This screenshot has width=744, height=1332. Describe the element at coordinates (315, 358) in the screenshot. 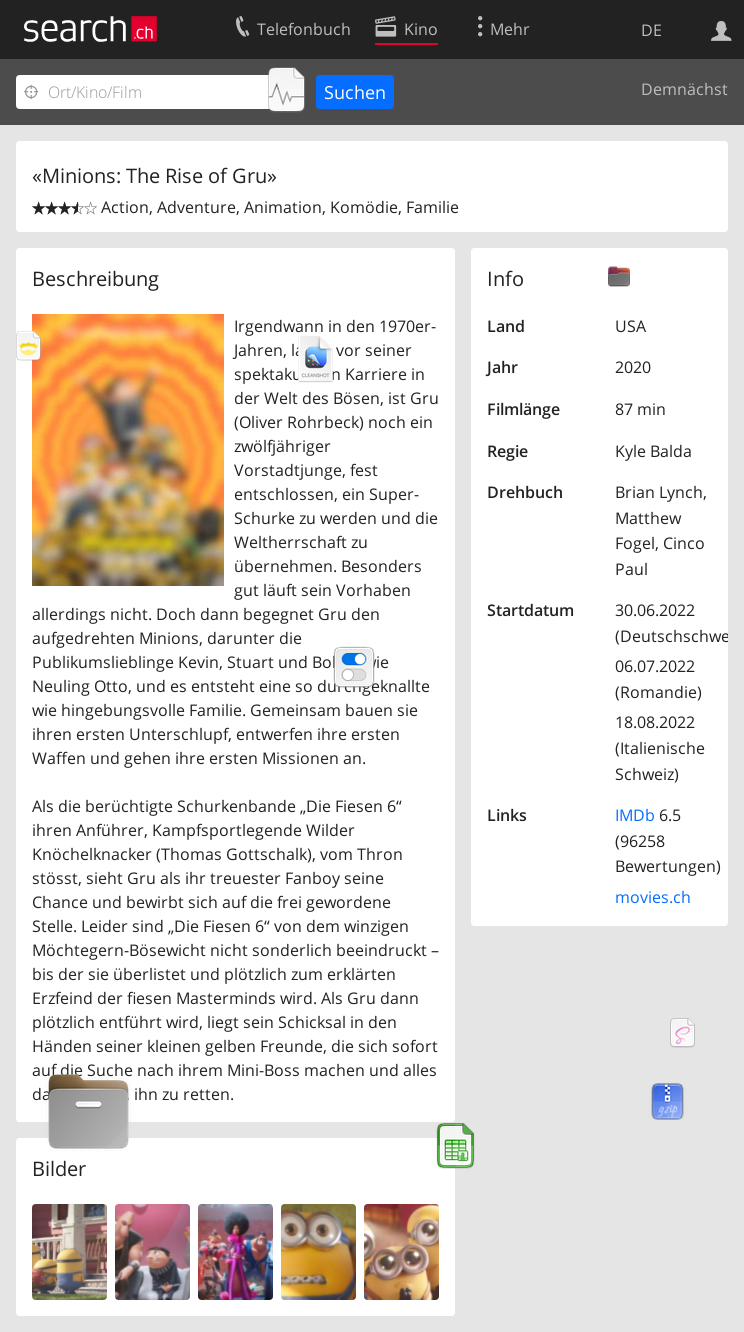

I see `open a screenshot or capture in CleanShot X` at that location.